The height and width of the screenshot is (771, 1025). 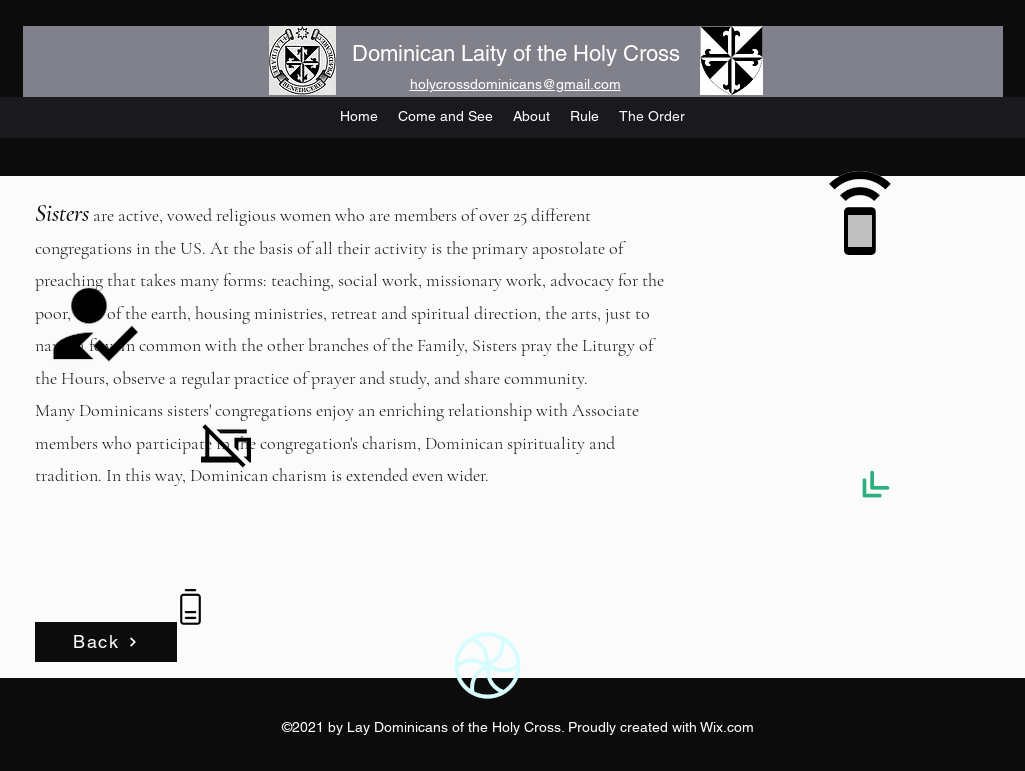 What do you see at coordinates (860, 215) in the screenshot?
I see `enable speakerphone during a call` at bounding box center [860, 215].